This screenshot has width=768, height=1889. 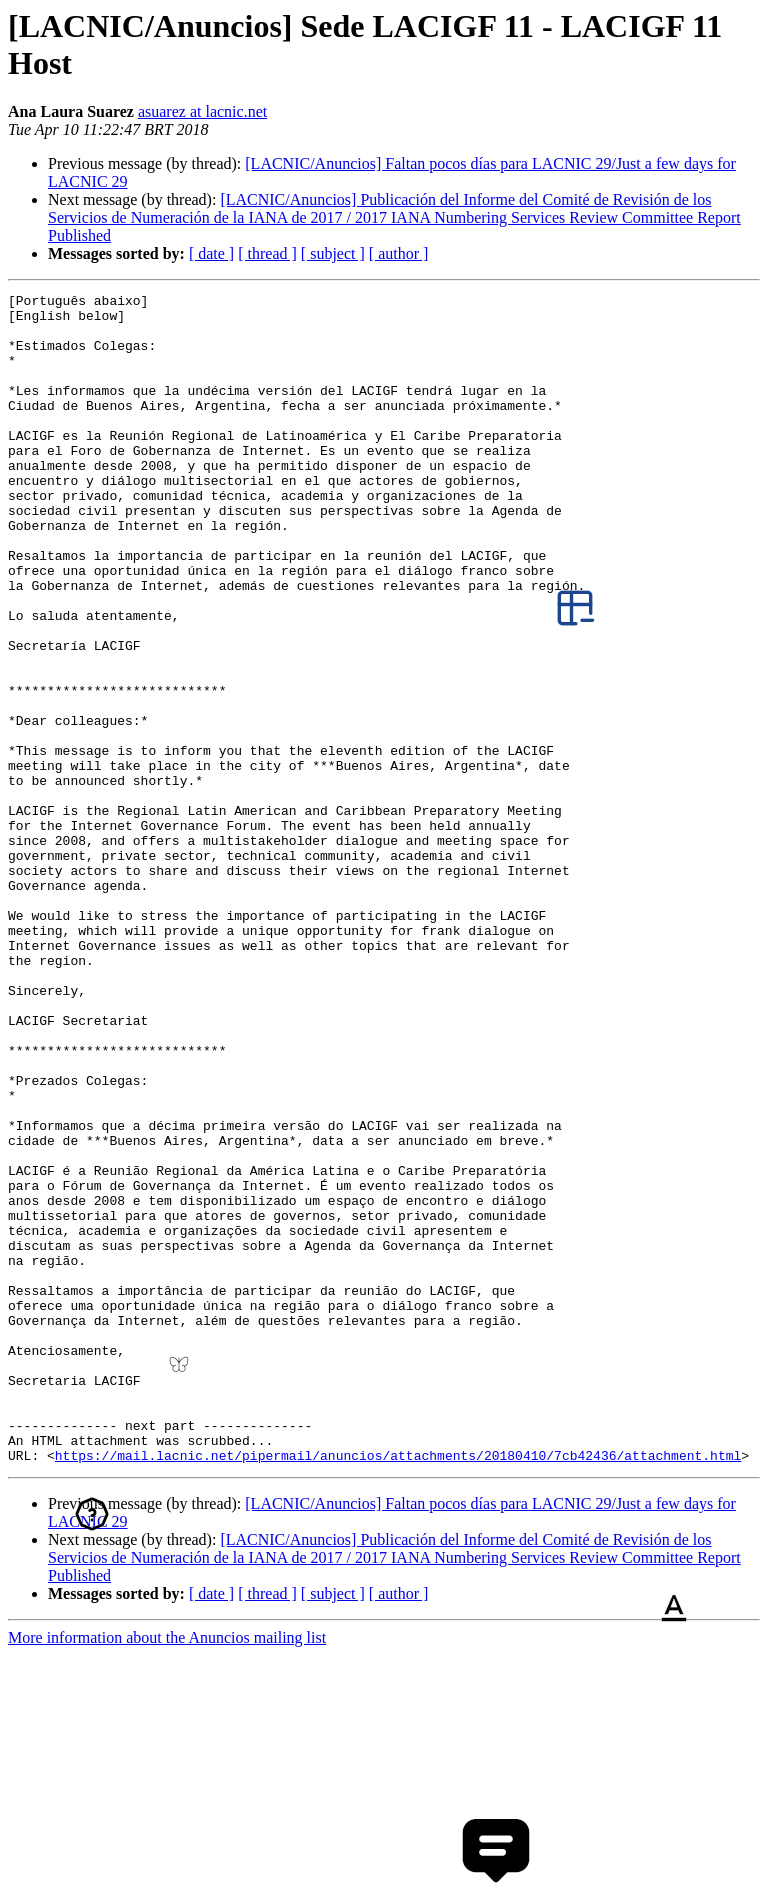 What do you see at coordinates (575, 608) in the screenshot?
I see `remove a row or column from a table` at bounding box center [575, 608].